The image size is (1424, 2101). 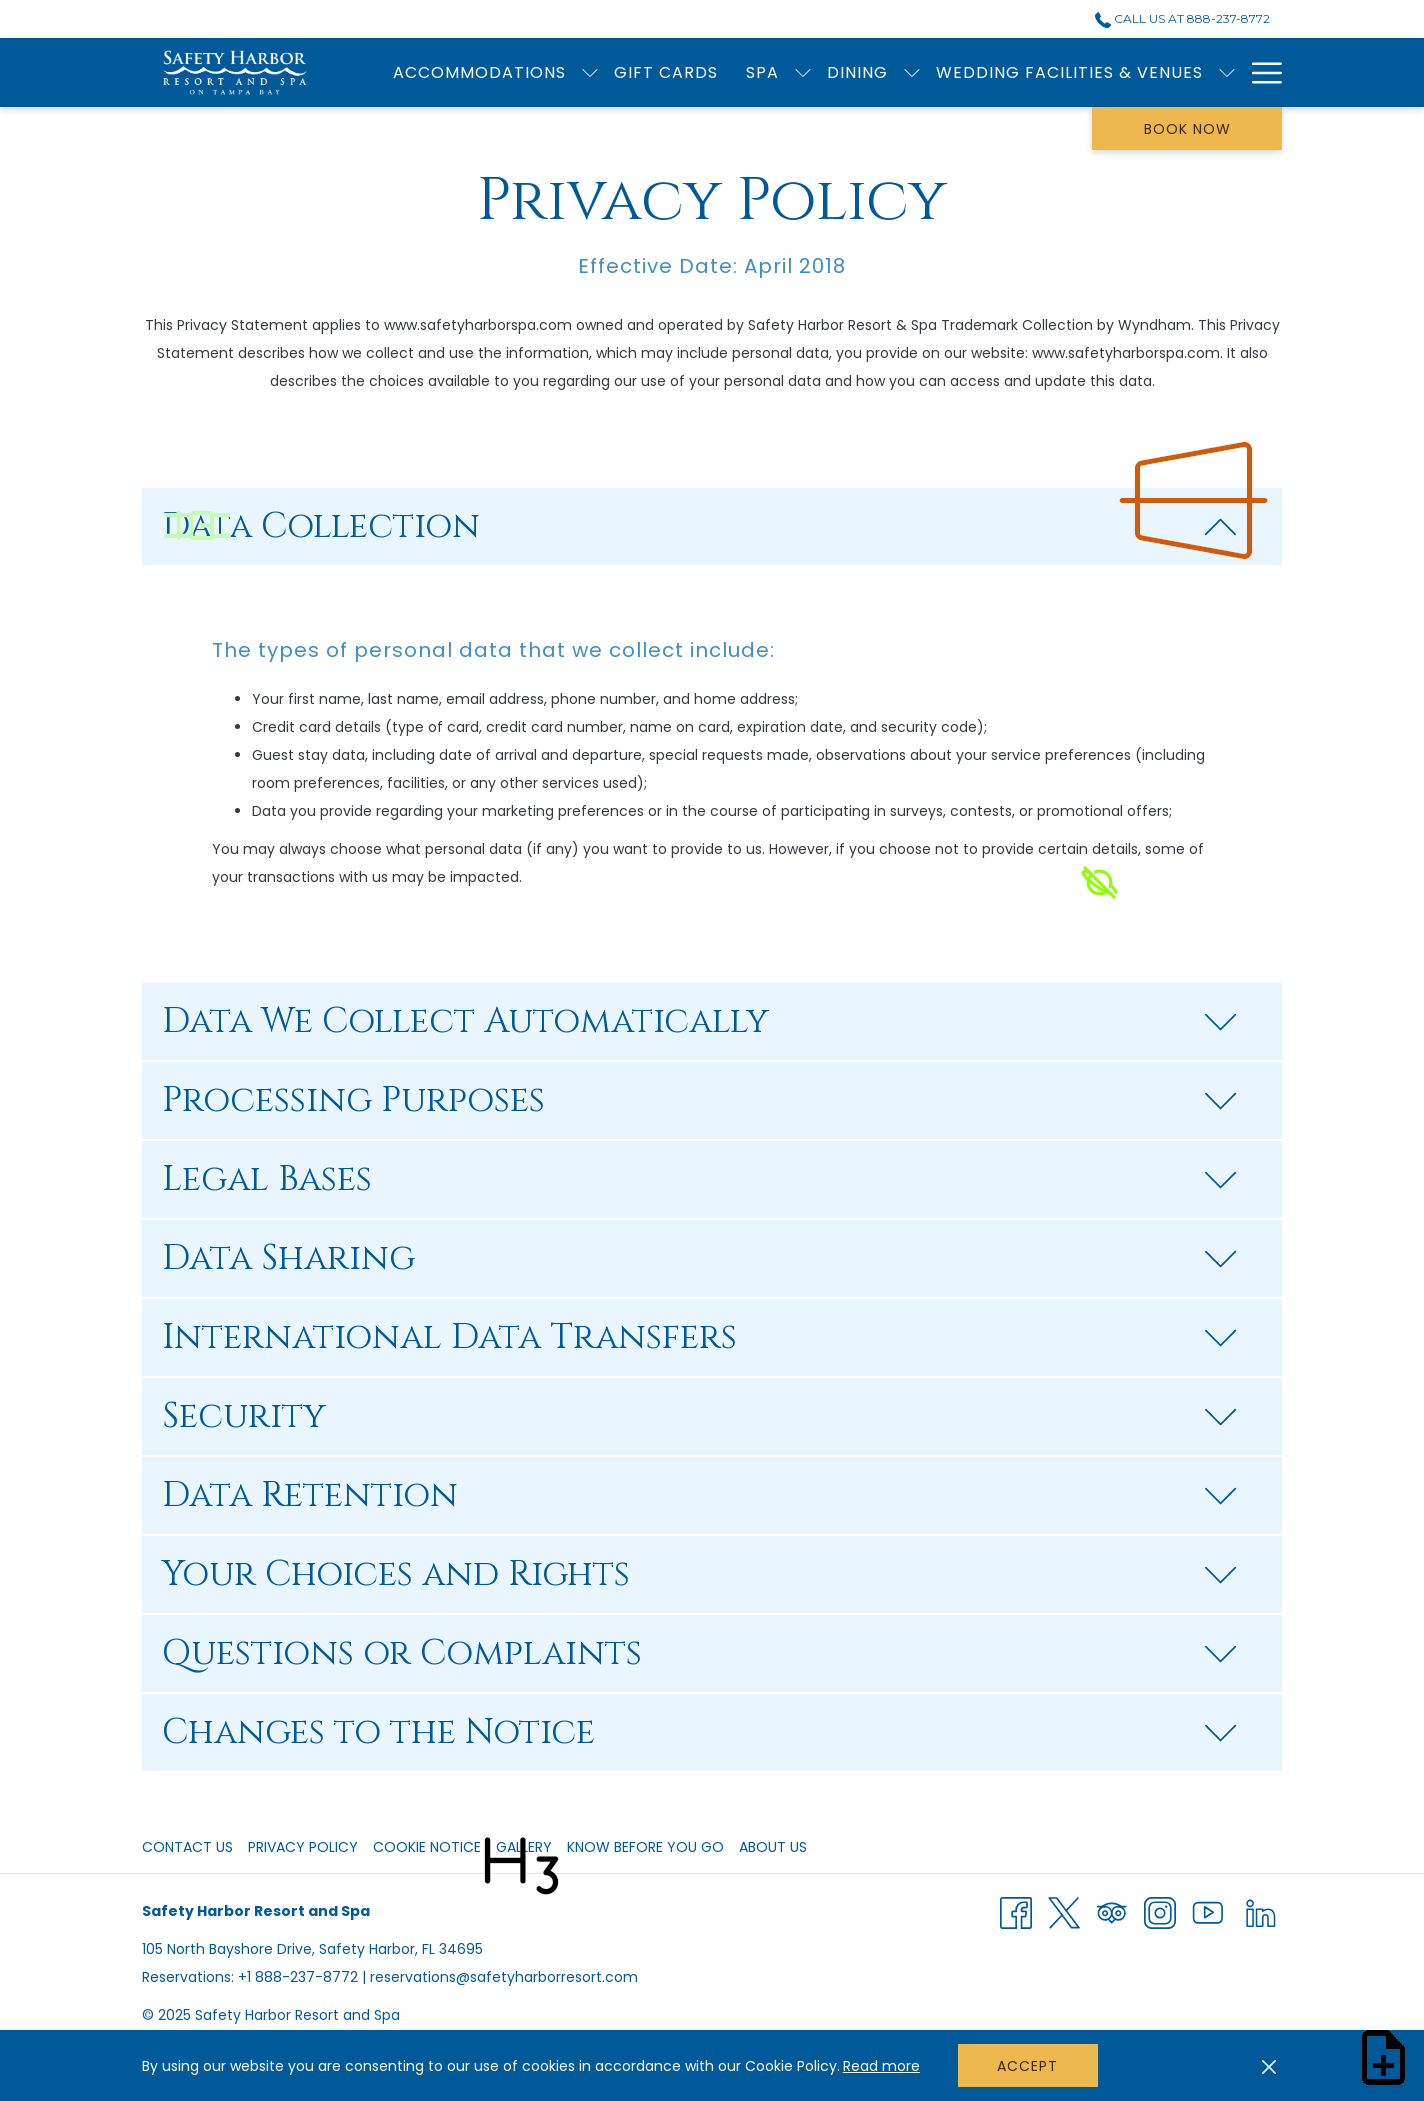 I want to click on create a new note or document, so click(x=1383, y=2057).